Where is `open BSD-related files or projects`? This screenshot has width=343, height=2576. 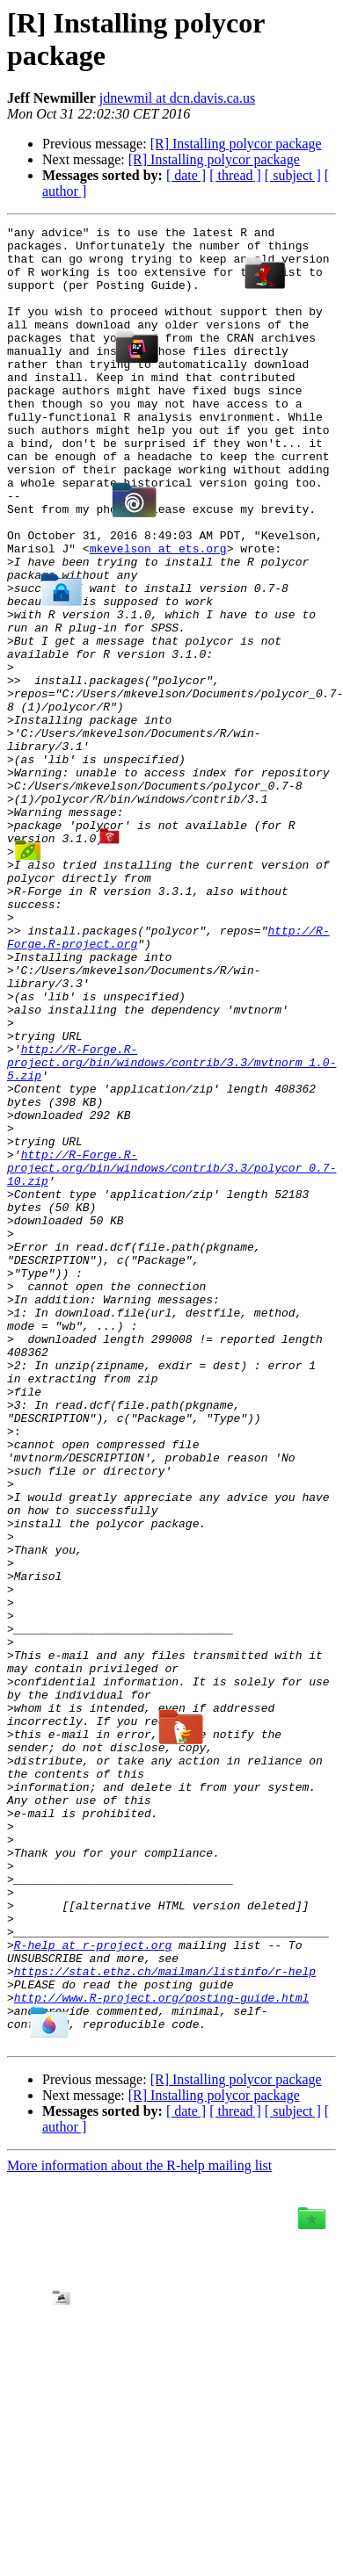
open BSD-related files or projects is located at coordinates (265, 274).